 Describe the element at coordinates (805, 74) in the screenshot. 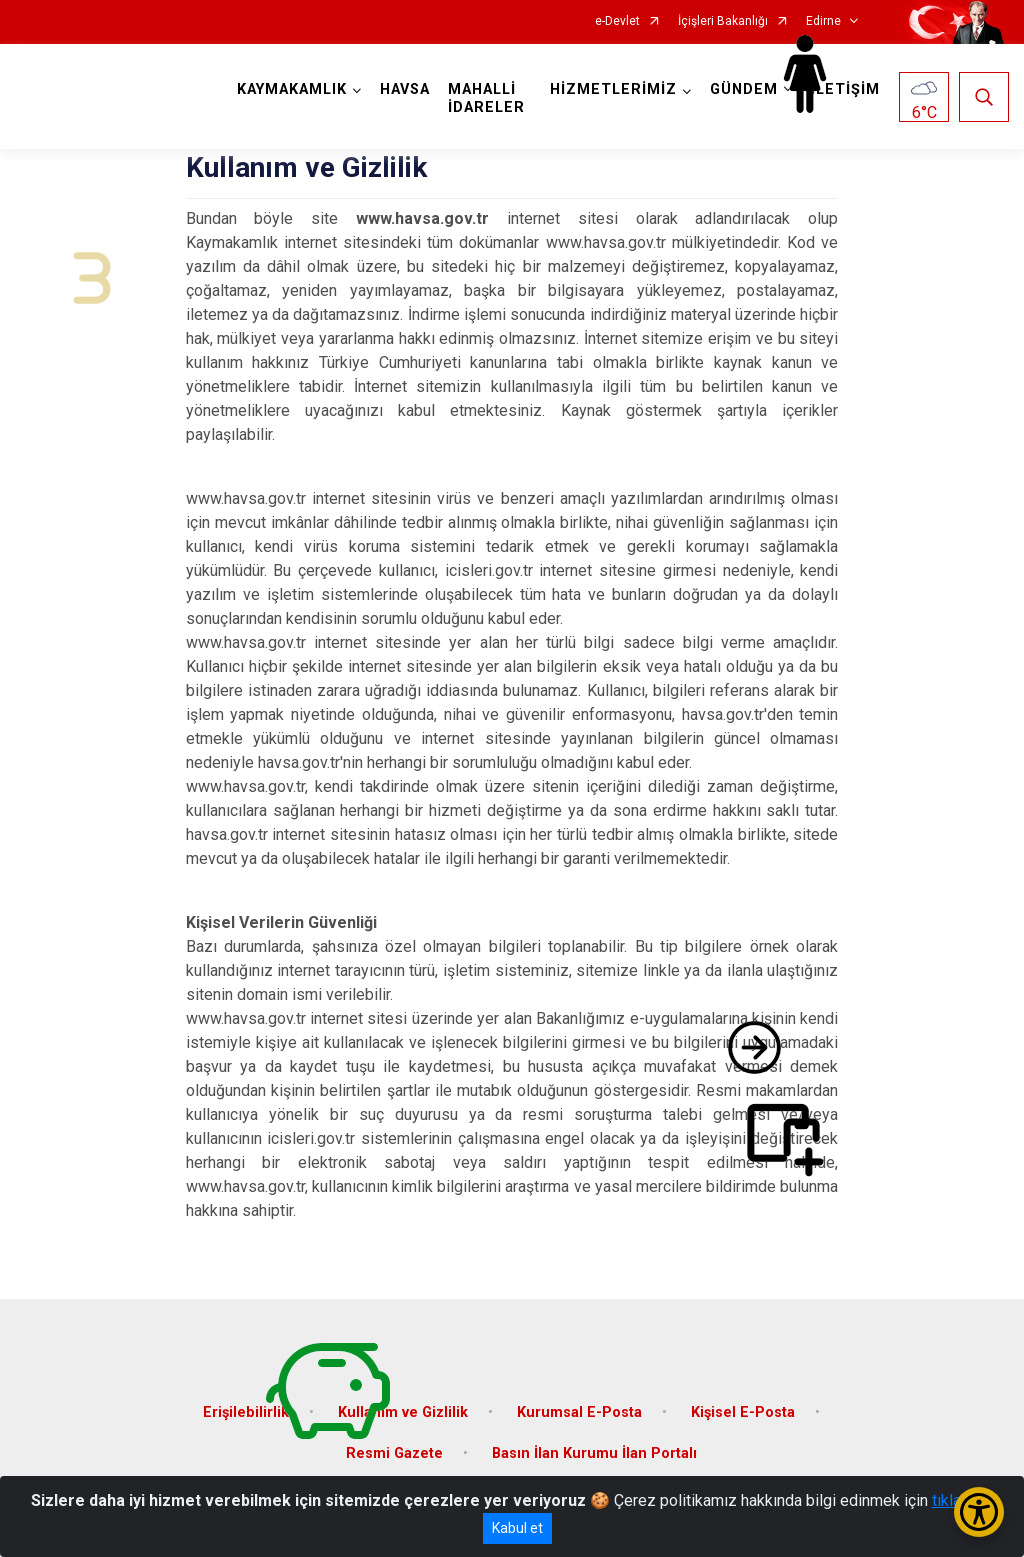

I see `select female gender option` at that location.